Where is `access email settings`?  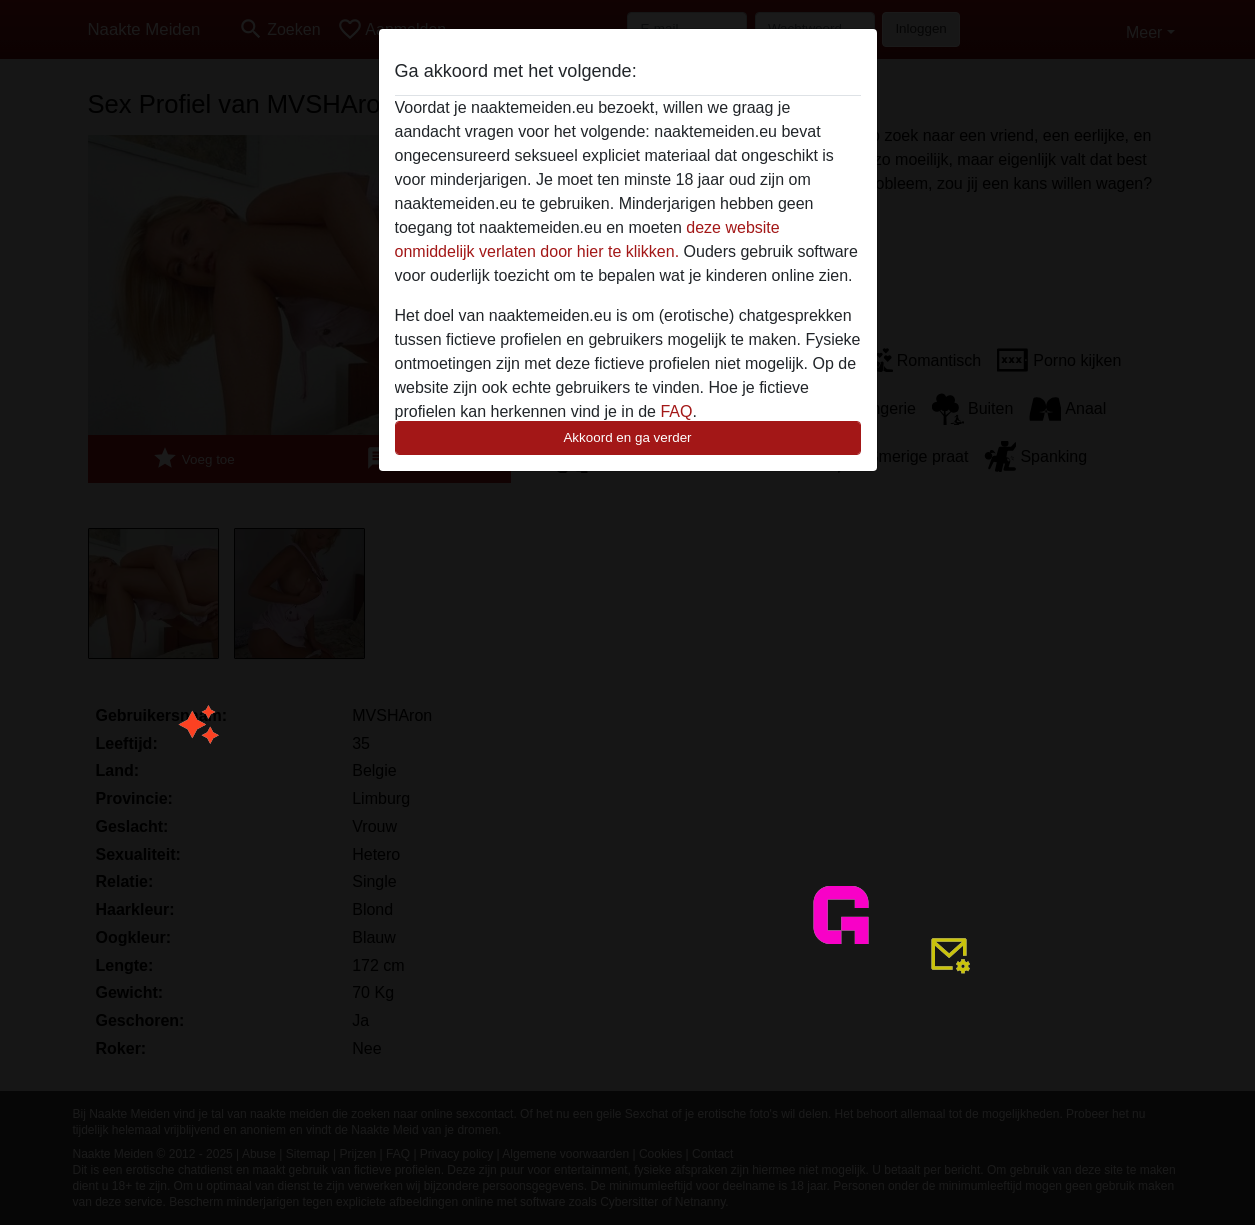
access email settings is located at coordinates (949, 954).